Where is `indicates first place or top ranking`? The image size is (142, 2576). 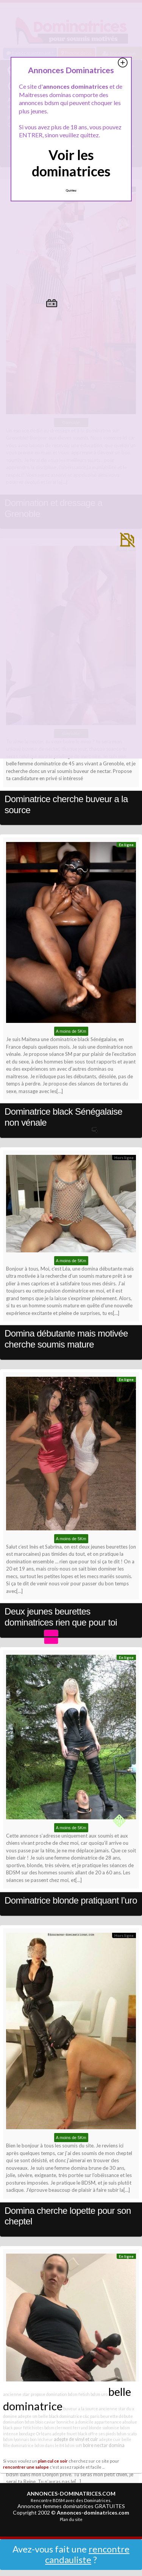
indicates first place or top ranking is located at coordinates (44, 2276).